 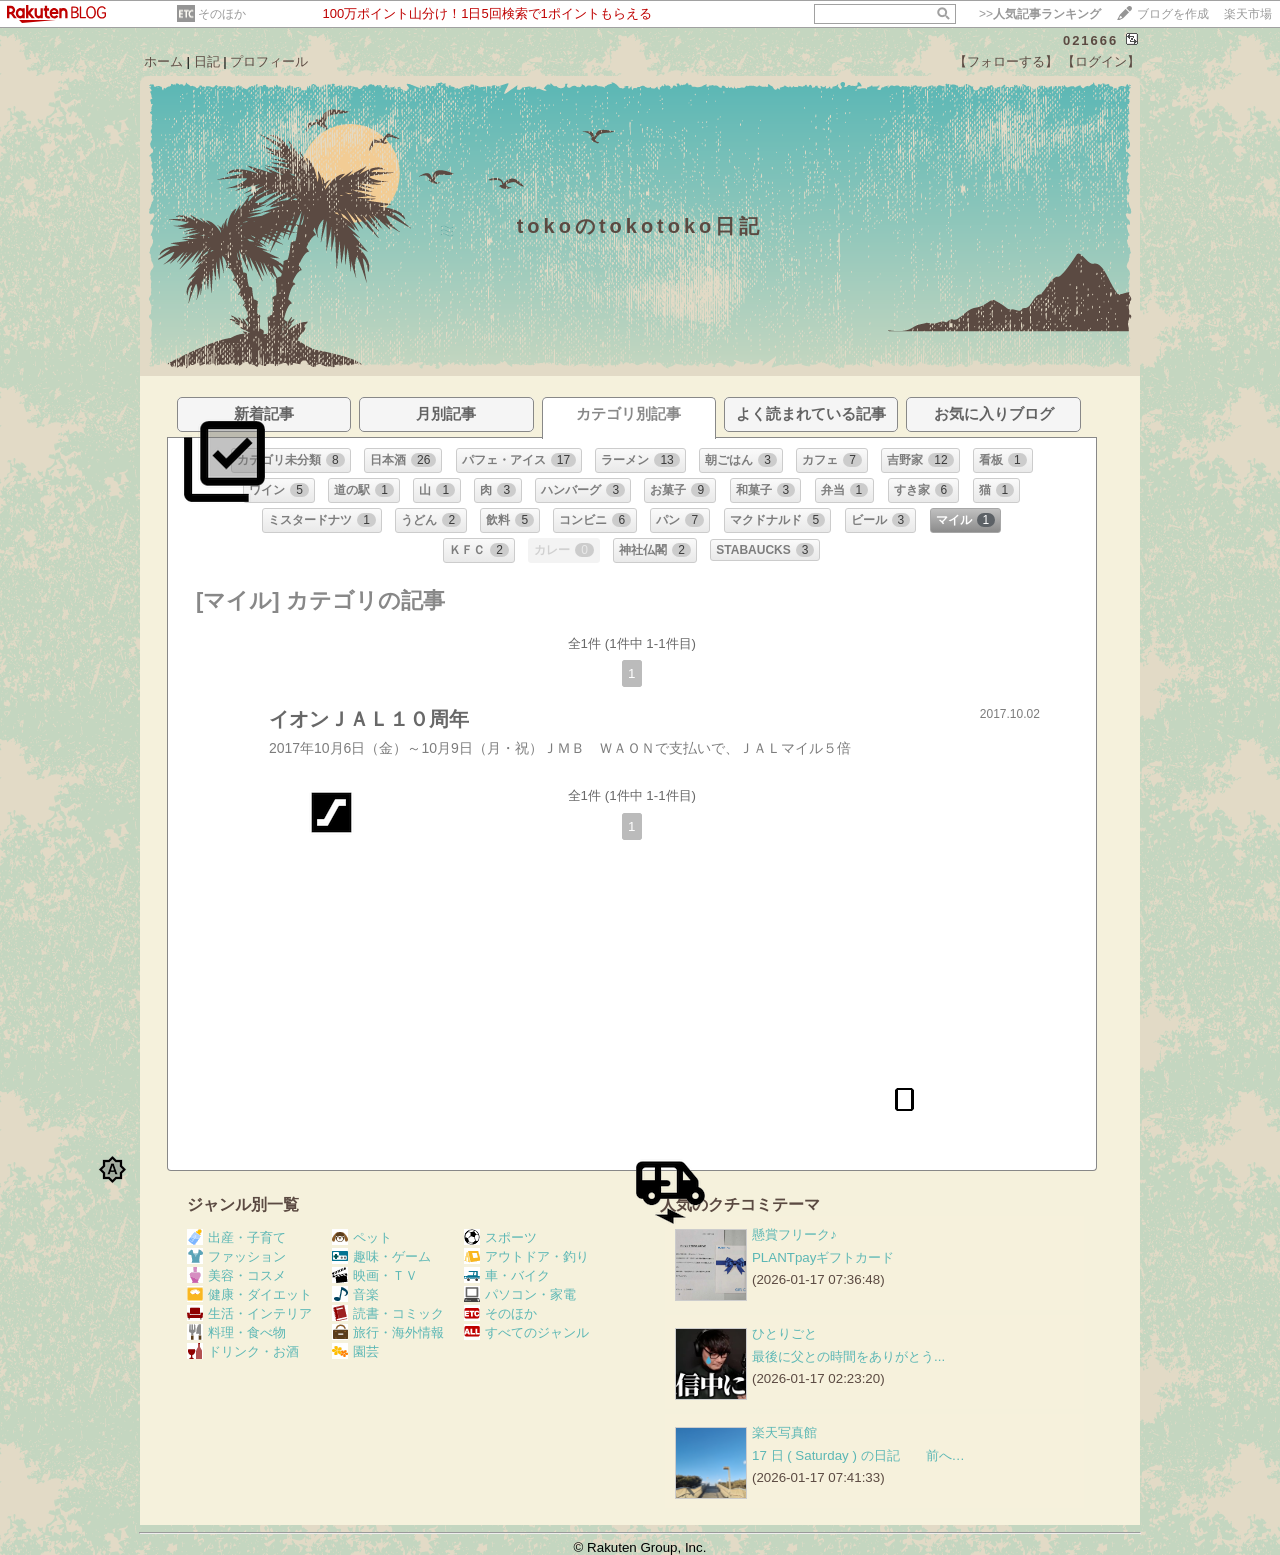 What do you see at coordinates (331, 812) in the screenshot?
I see `find nearby escalators` at bounding box center [331, 812].